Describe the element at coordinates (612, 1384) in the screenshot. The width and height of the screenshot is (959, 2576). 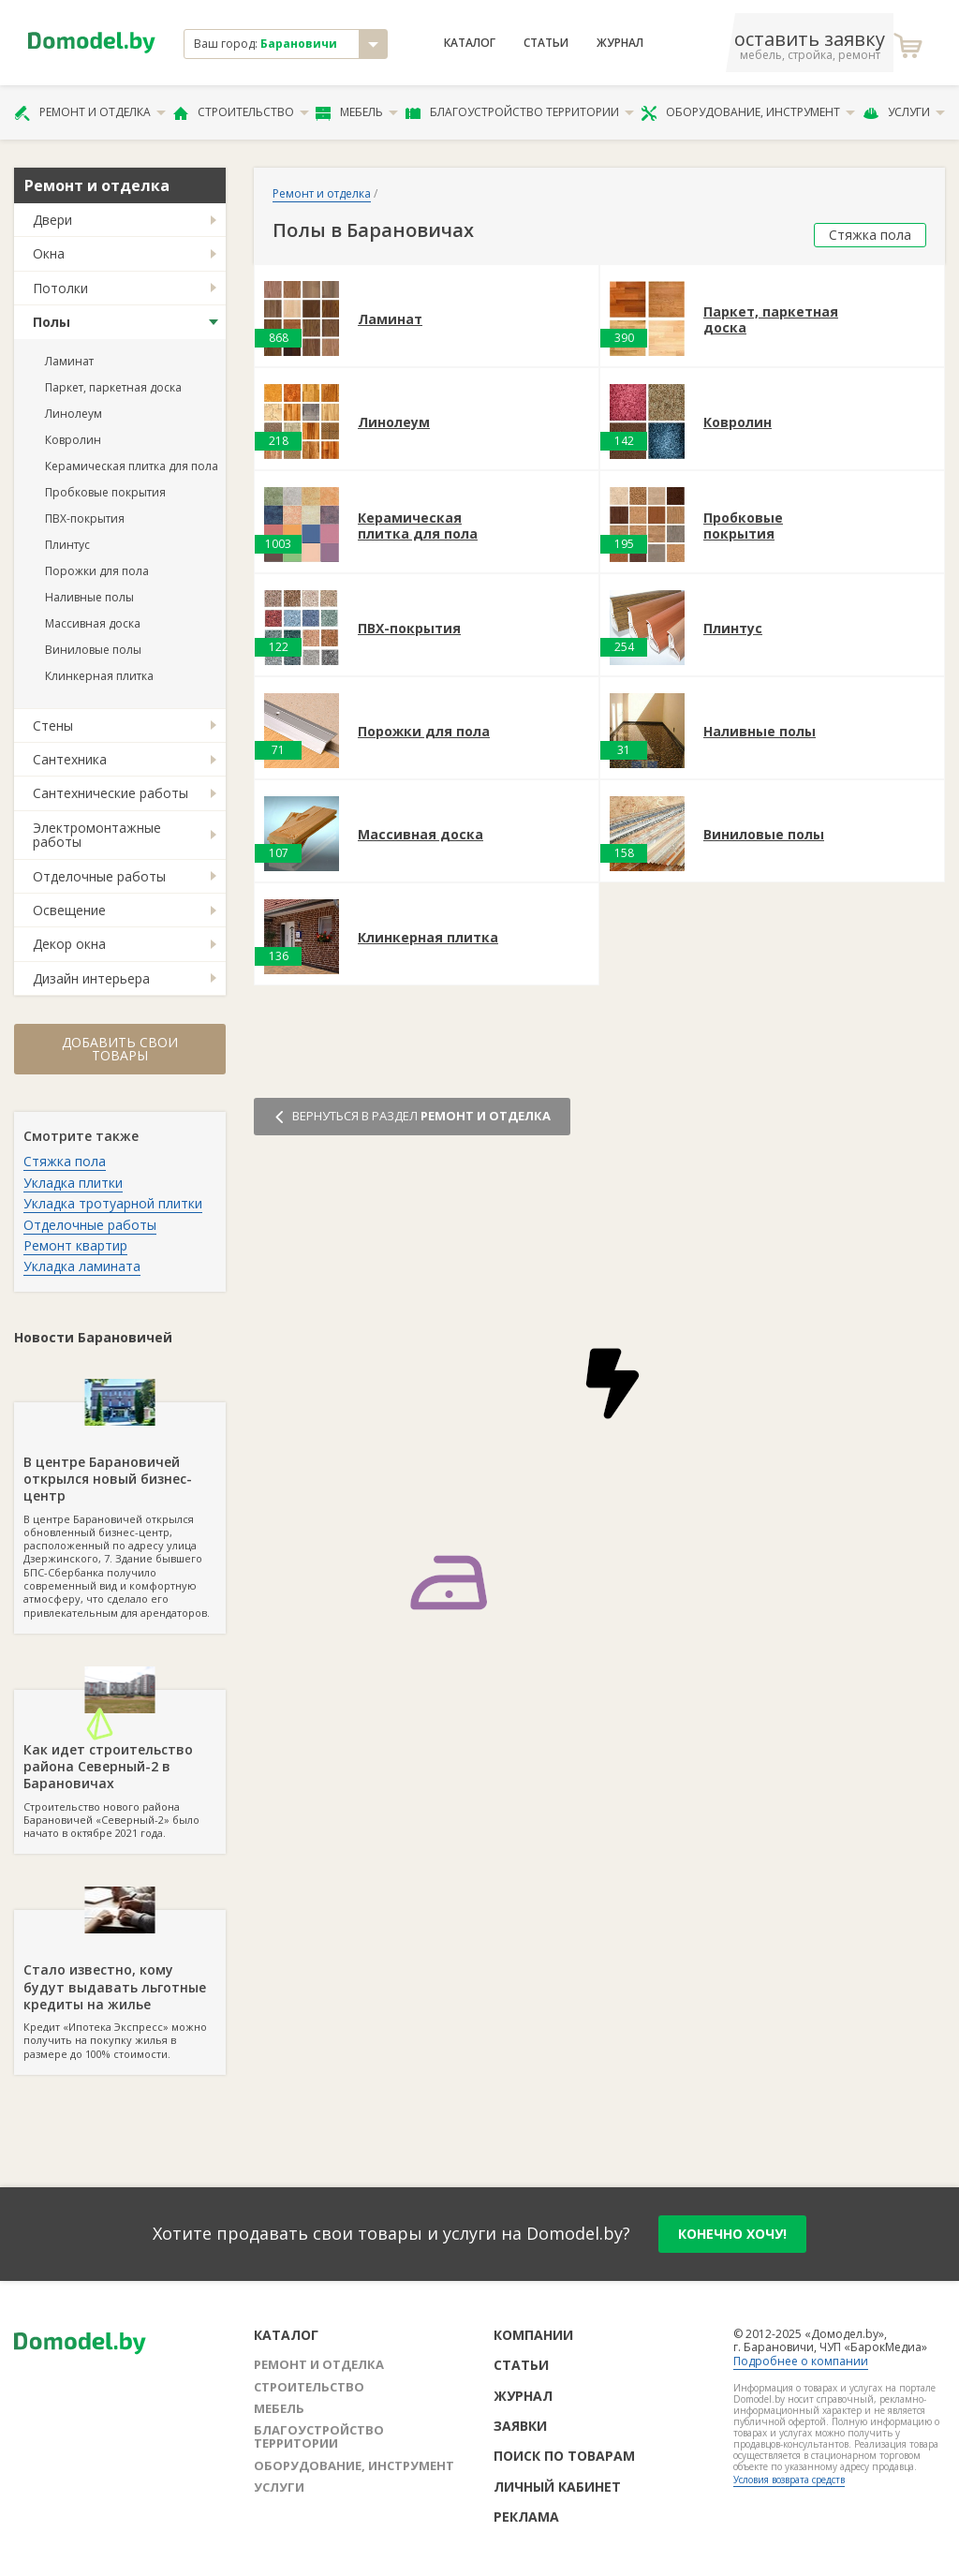
I see `indicates flash or quick action mode` at that location.